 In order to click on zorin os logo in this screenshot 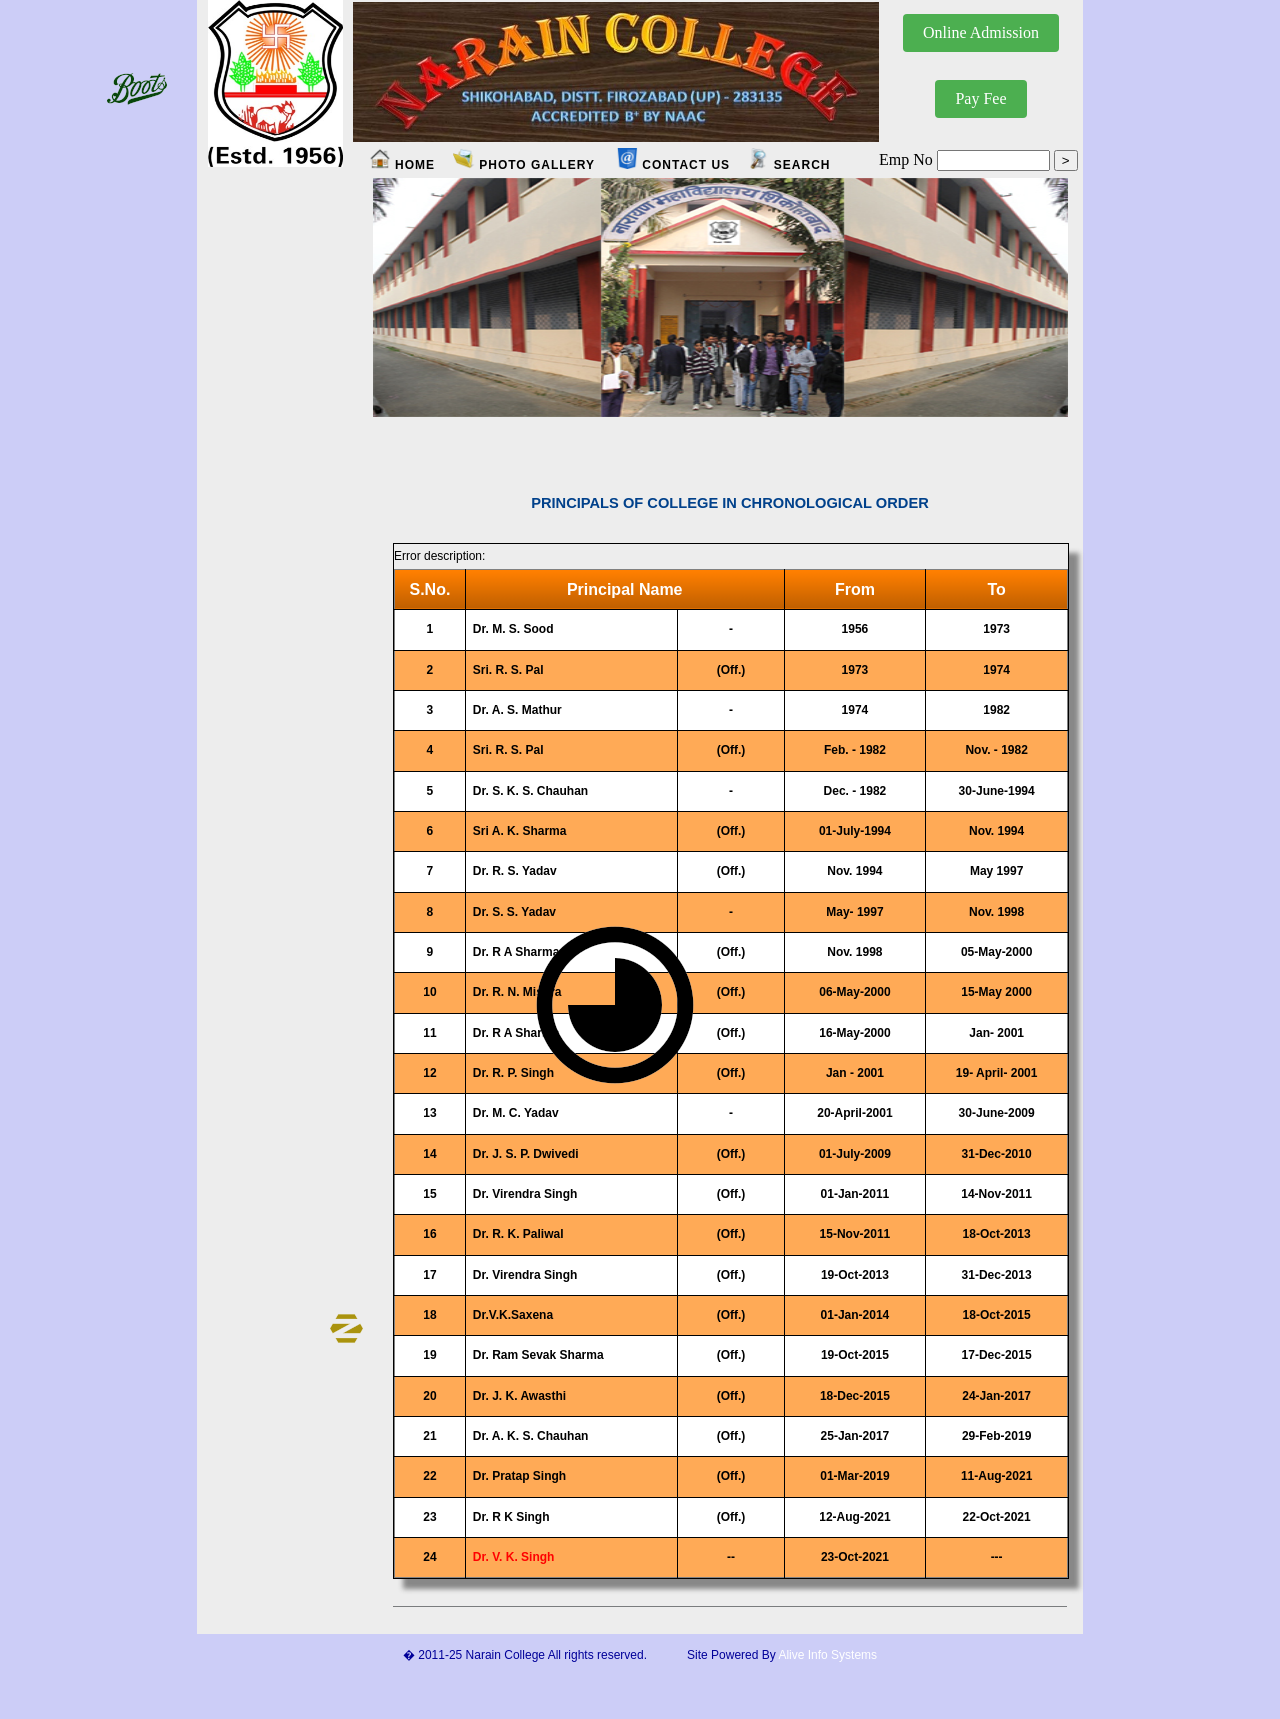, I will do `click(346, 1328)`.